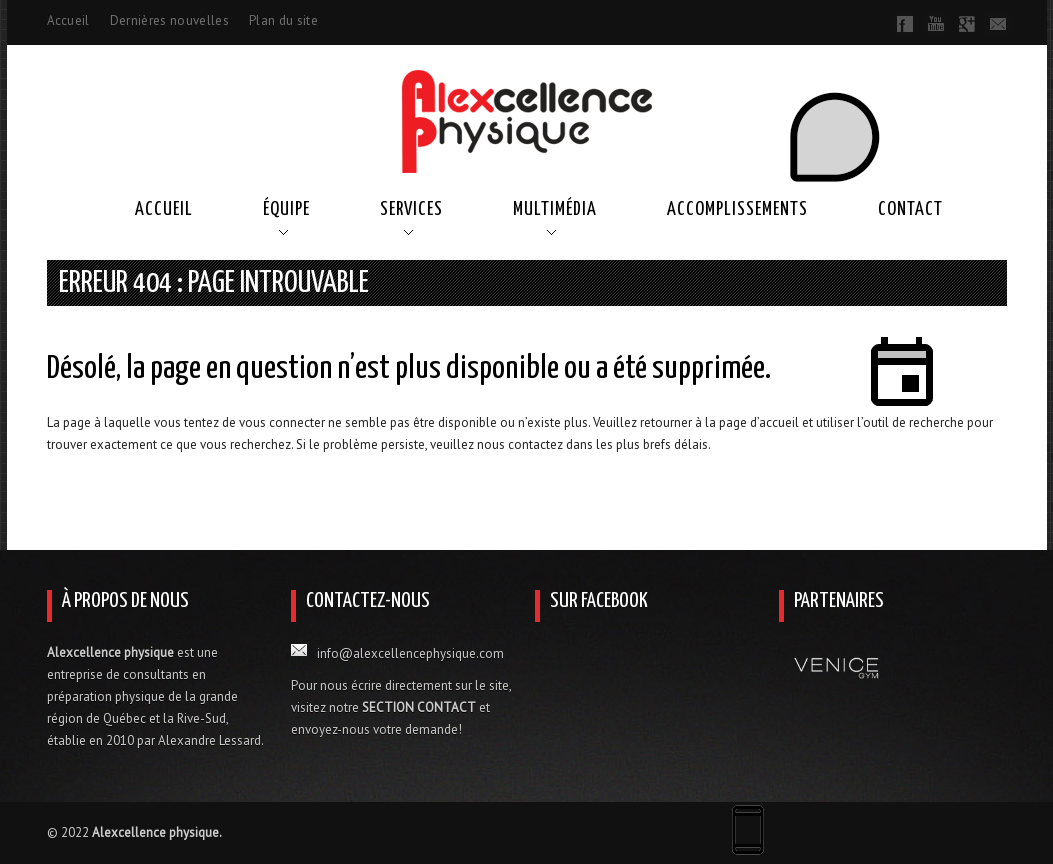 This screenshot has height=864, width=1053. I want to click on switch to mobile view, so click(748, 830).